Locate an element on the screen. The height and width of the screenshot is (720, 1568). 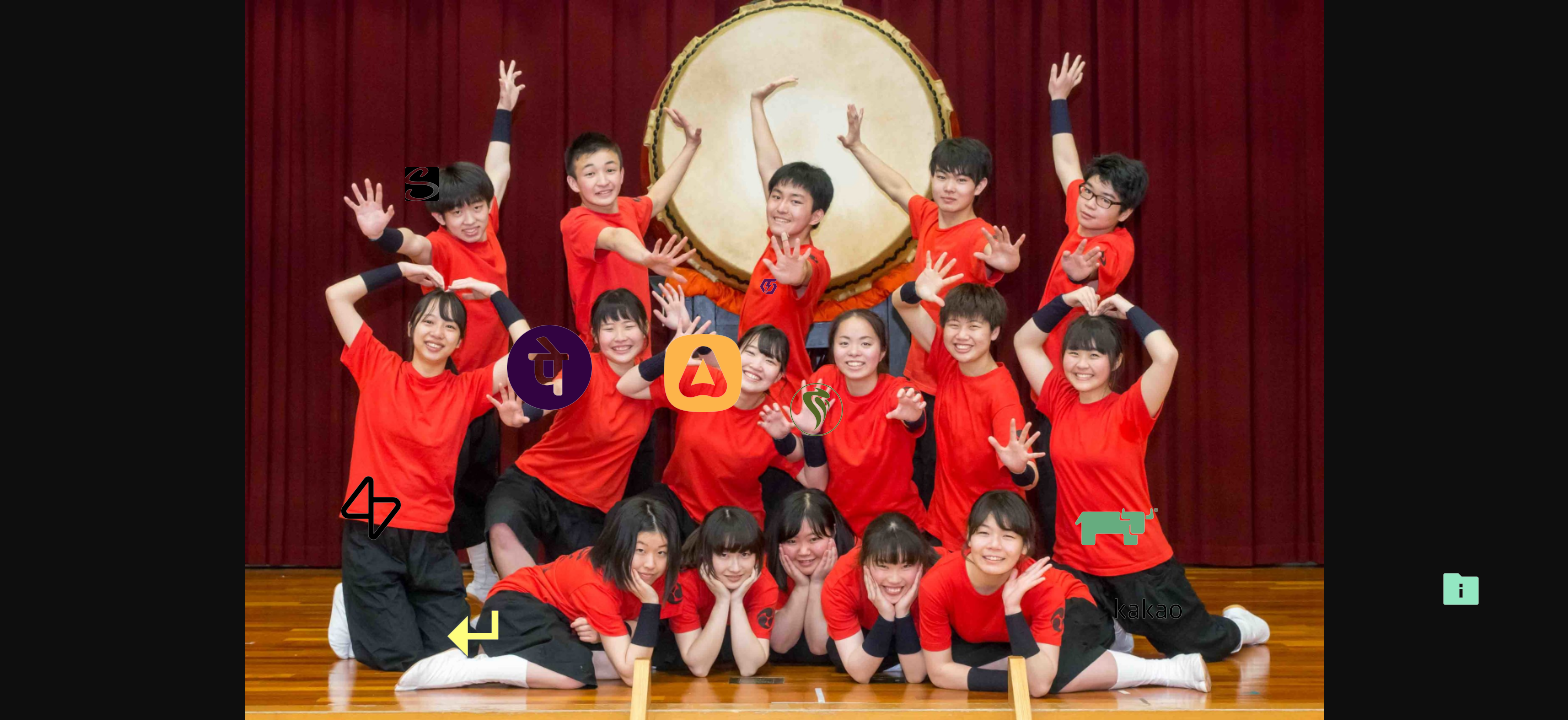
open Kakao messaging app is located at coordinates (1148, 608).